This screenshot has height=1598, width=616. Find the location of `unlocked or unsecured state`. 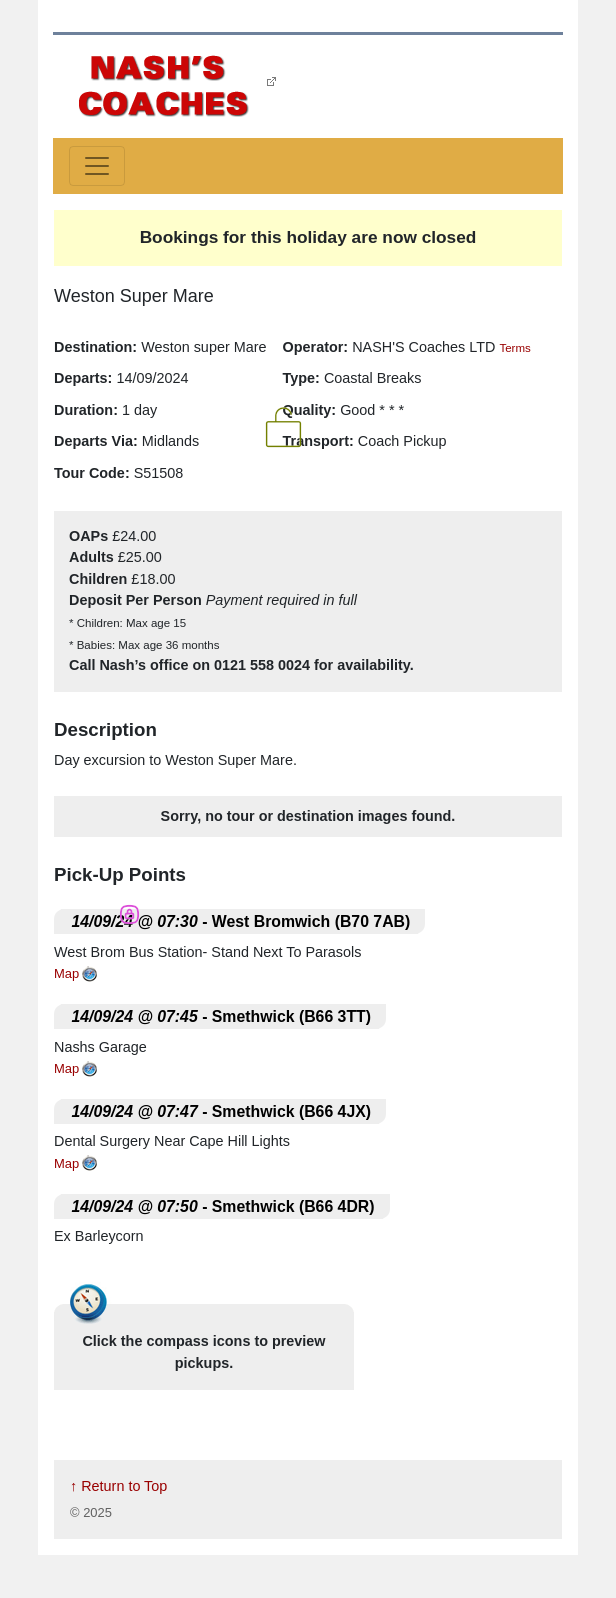

unlocked or unsecured state is located at coordinates (283, 429).